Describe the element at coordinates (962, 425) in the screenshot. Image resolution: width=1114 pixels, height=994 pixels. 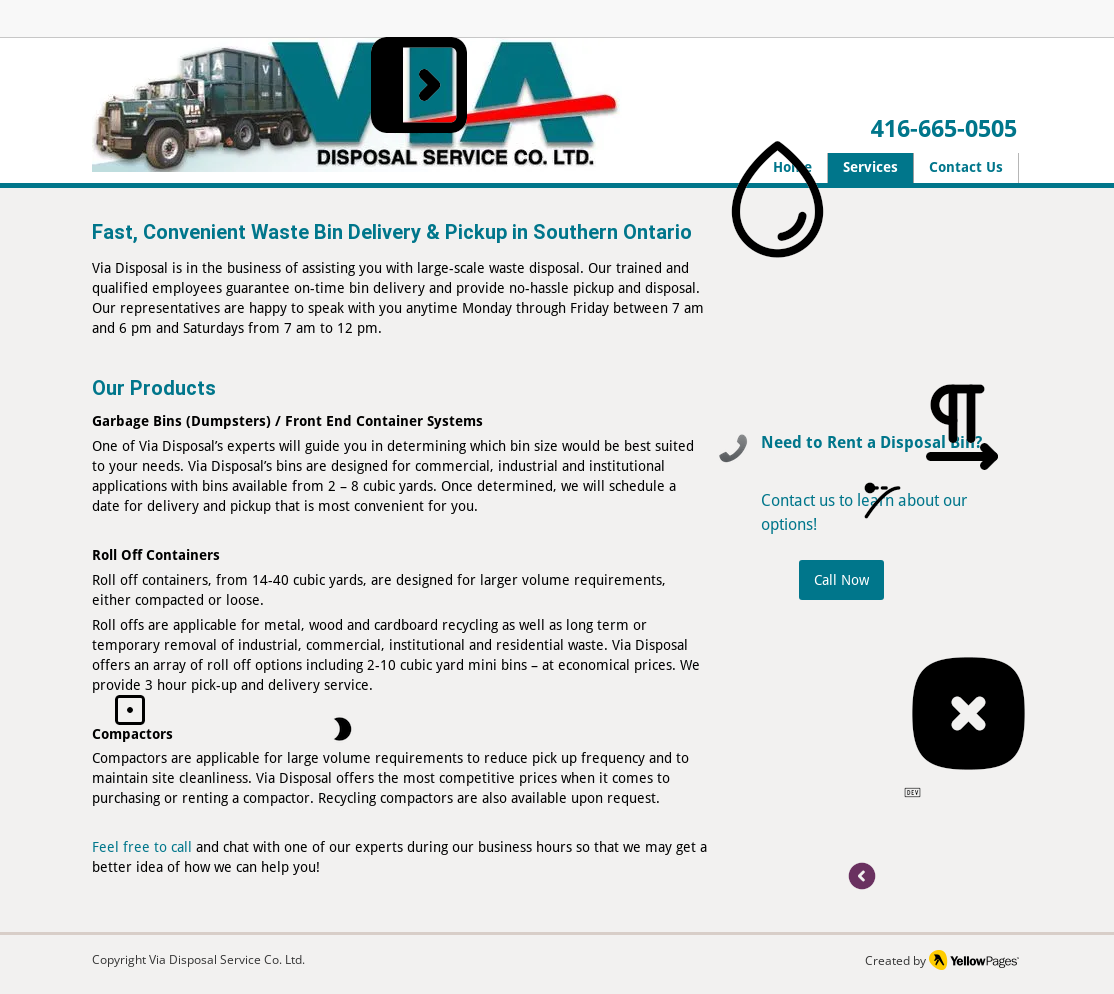
I see `set text direction to left-to-right` at that location.